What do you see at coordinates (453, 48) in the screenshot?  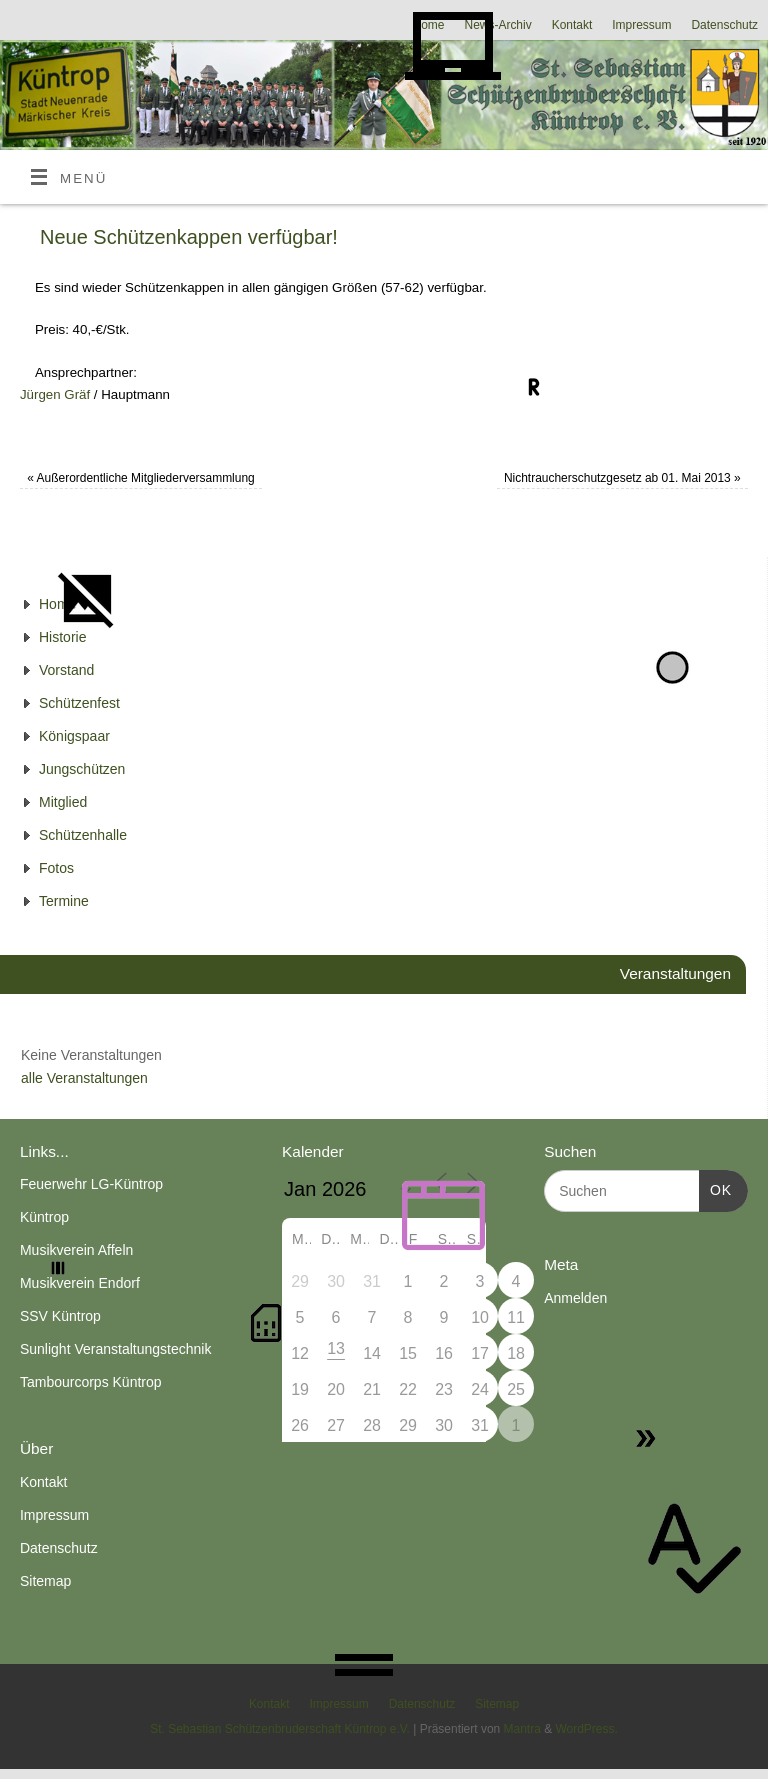 I see `access chromebook or laptop settings` at bounding box center [453, 48].